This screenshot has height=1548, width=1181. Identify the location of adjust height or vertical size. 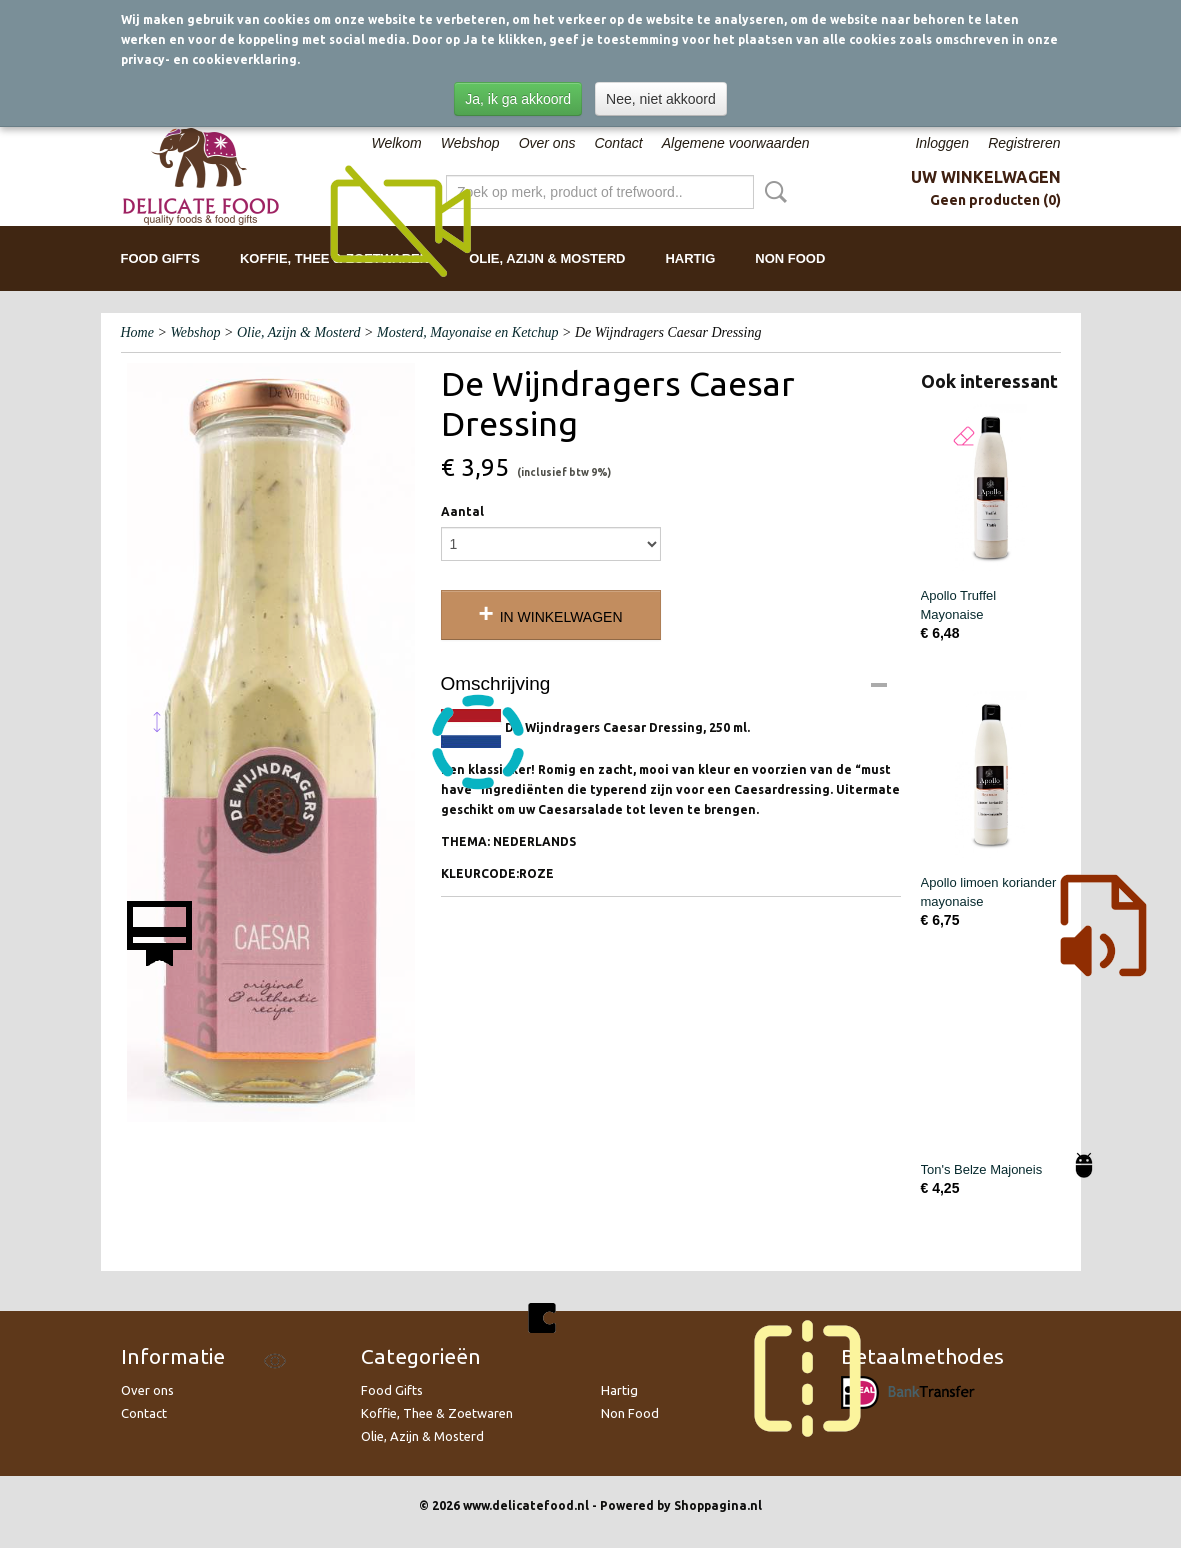
(157, 722).